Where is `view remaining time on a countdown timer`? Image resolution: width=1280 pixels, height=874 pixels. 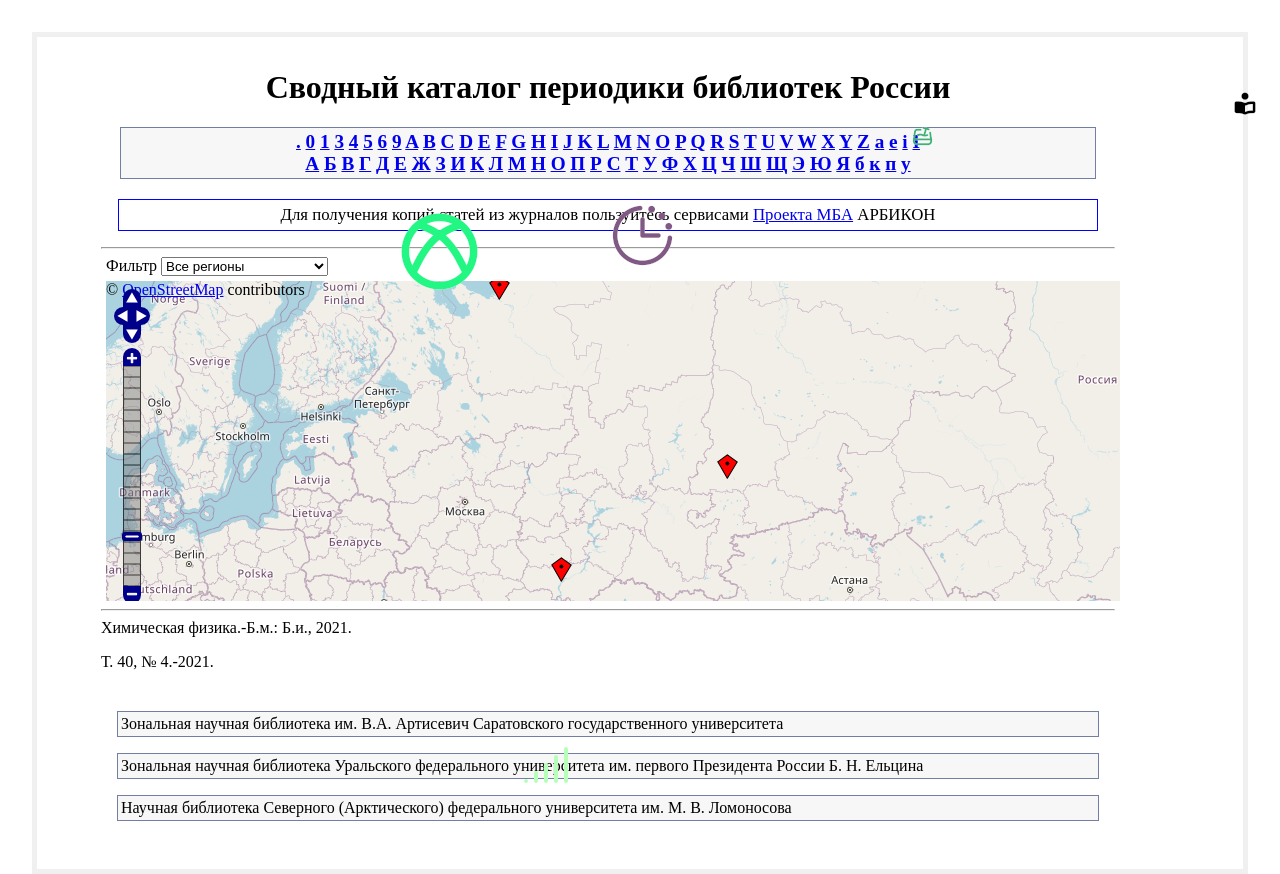
view remaining time on a countdown timer is located at coordinates (642, 235).